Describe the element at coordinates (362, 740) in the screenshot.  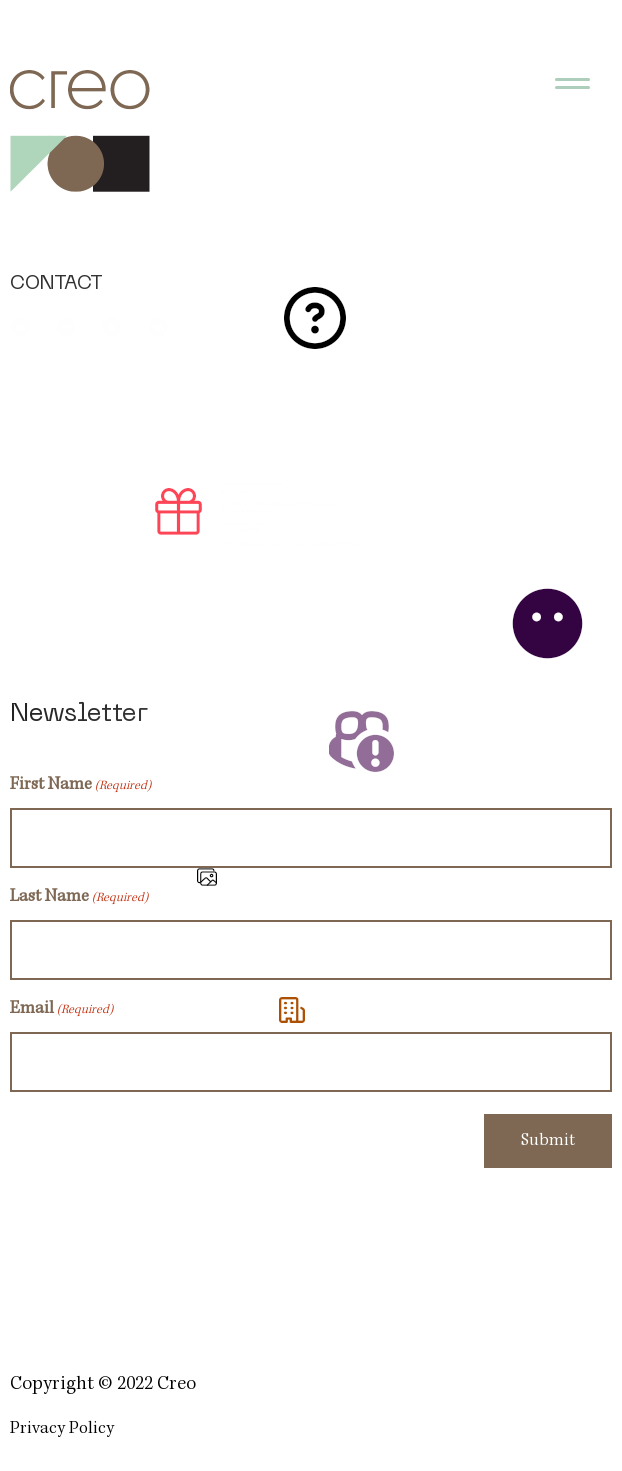
I see `indicates a warning or issue with GitHub Copilot` at that location.